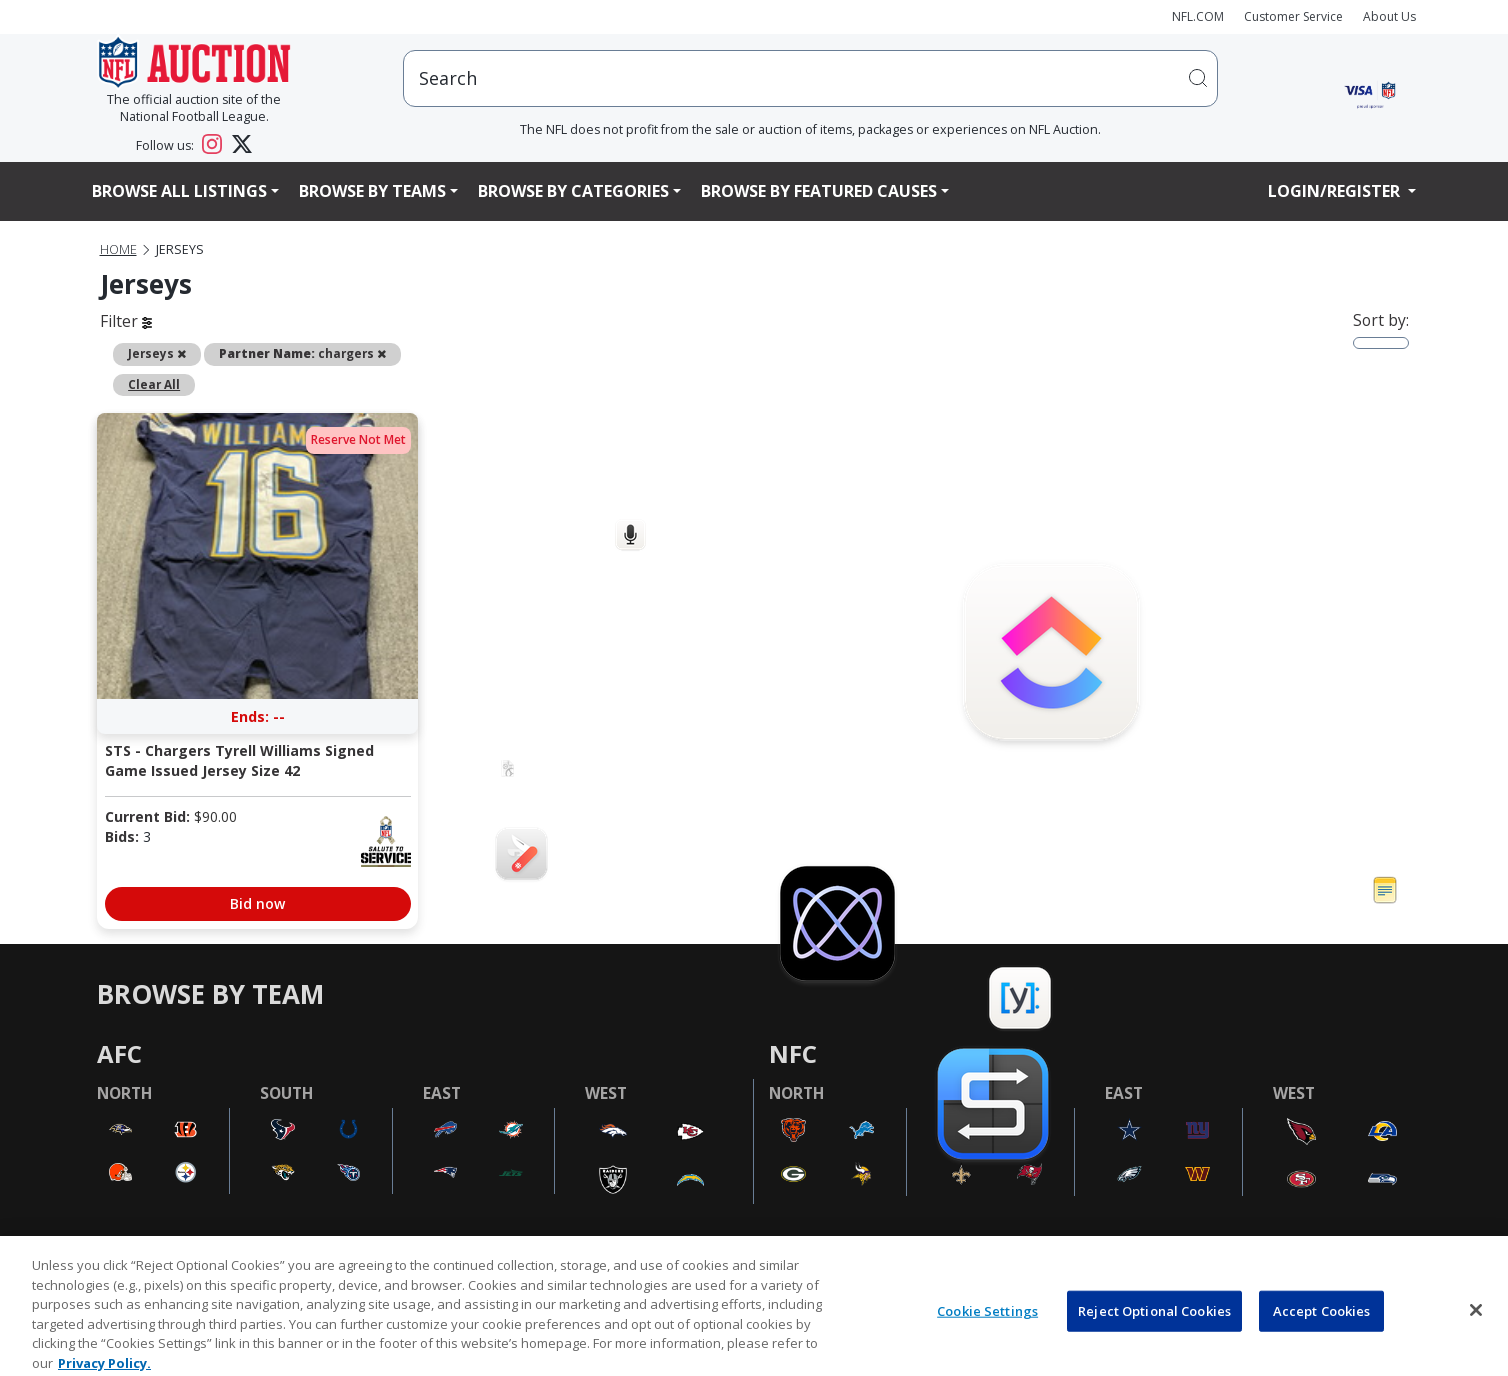 Image resolution: width=1508 pixels, height=1376 pixels. Describe the element at coordinates (630, 534) in the screenshot. I see `access microphone settings` at that location.